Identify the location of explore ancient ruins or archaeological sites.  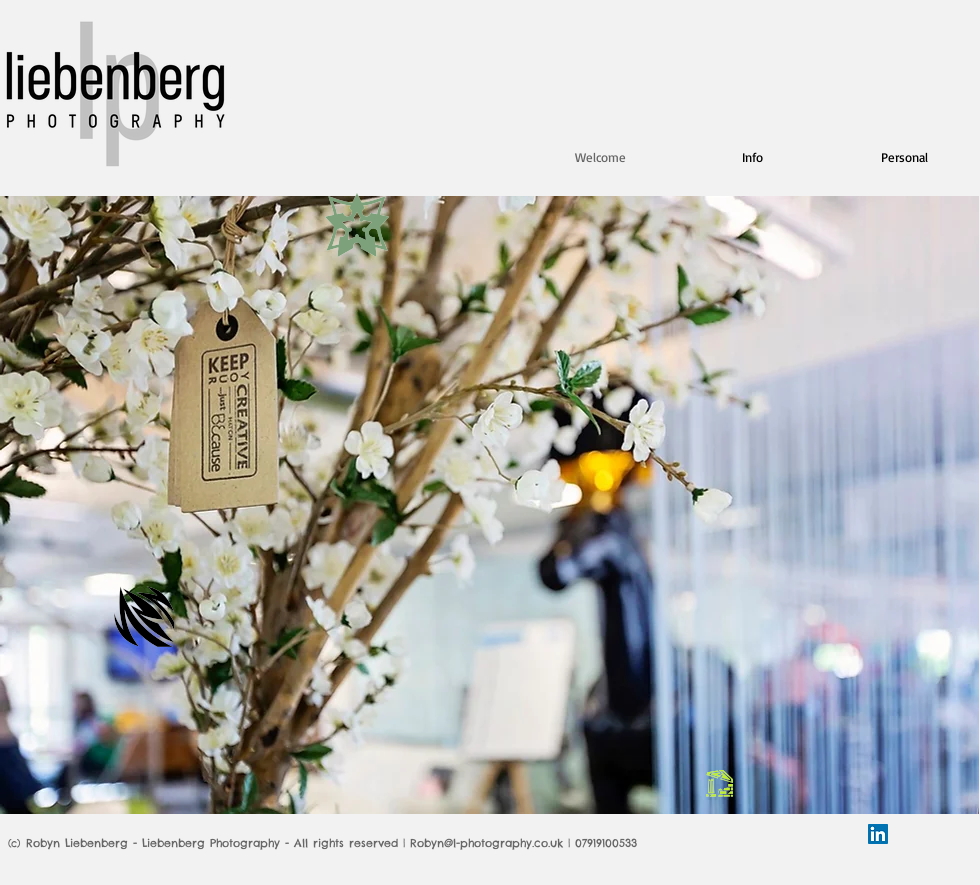
(719, 783).